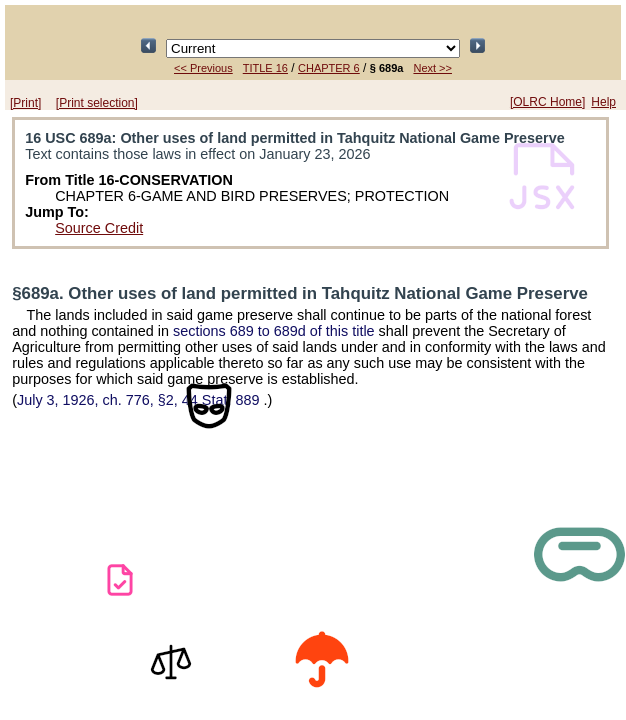 The width and height of the screenshot is (626, 720). Describe the element at coordinates (579, 554) in the screenshot. I see `access virtual reality or immersive mode` at that location.